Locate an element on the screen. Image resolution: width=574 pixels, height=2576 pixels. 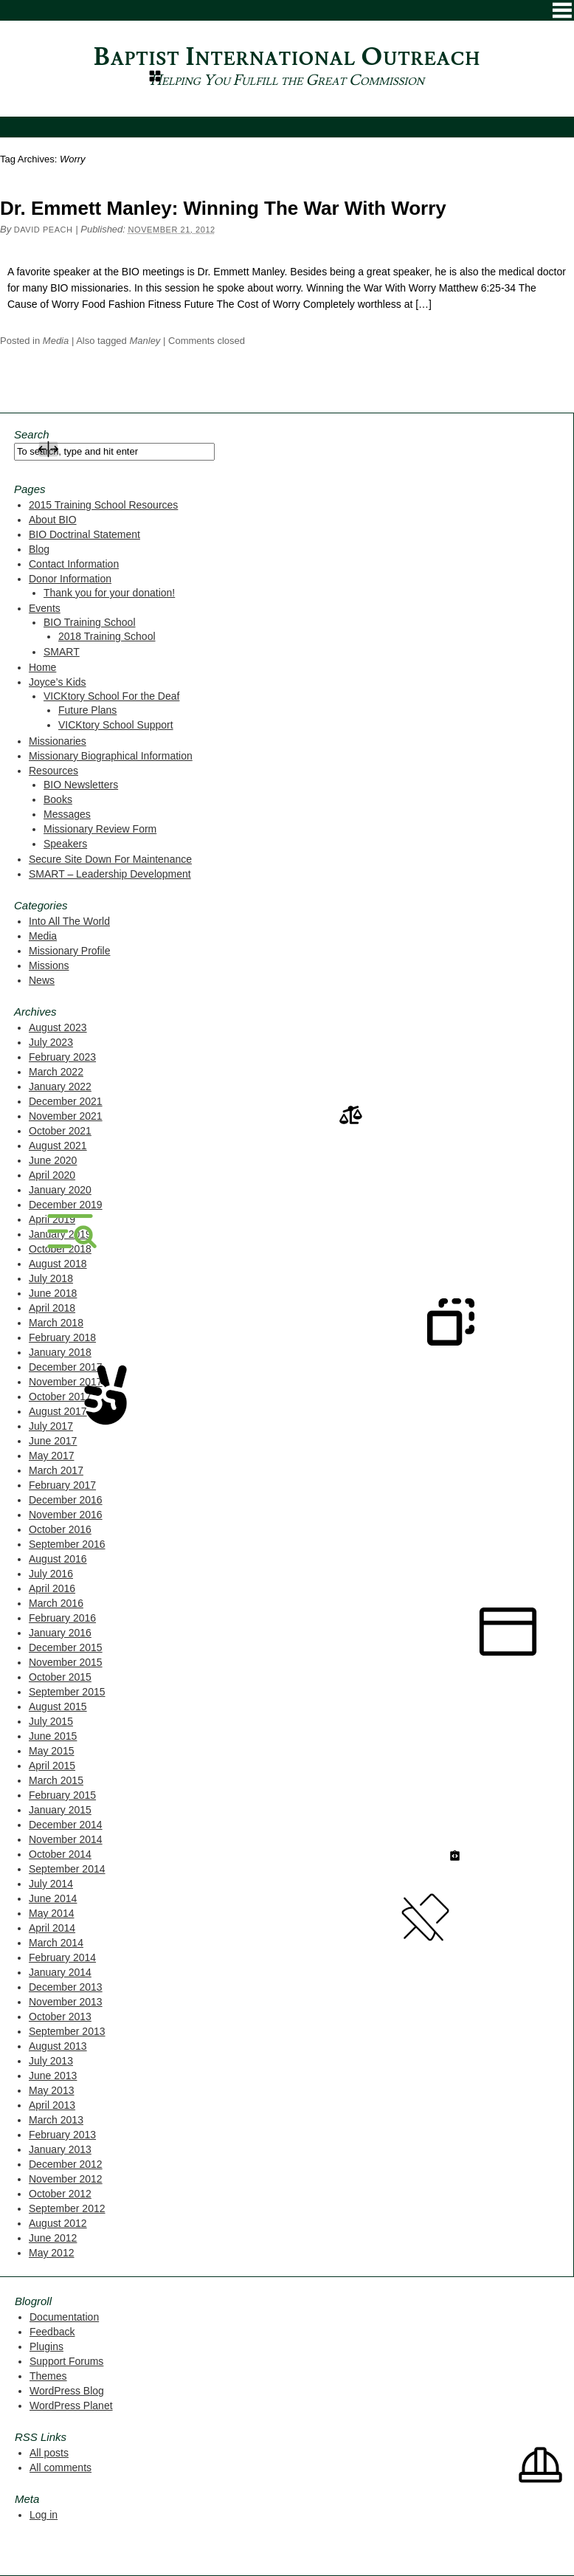
send selected element to back layer is located at coordinates (451, 1322).